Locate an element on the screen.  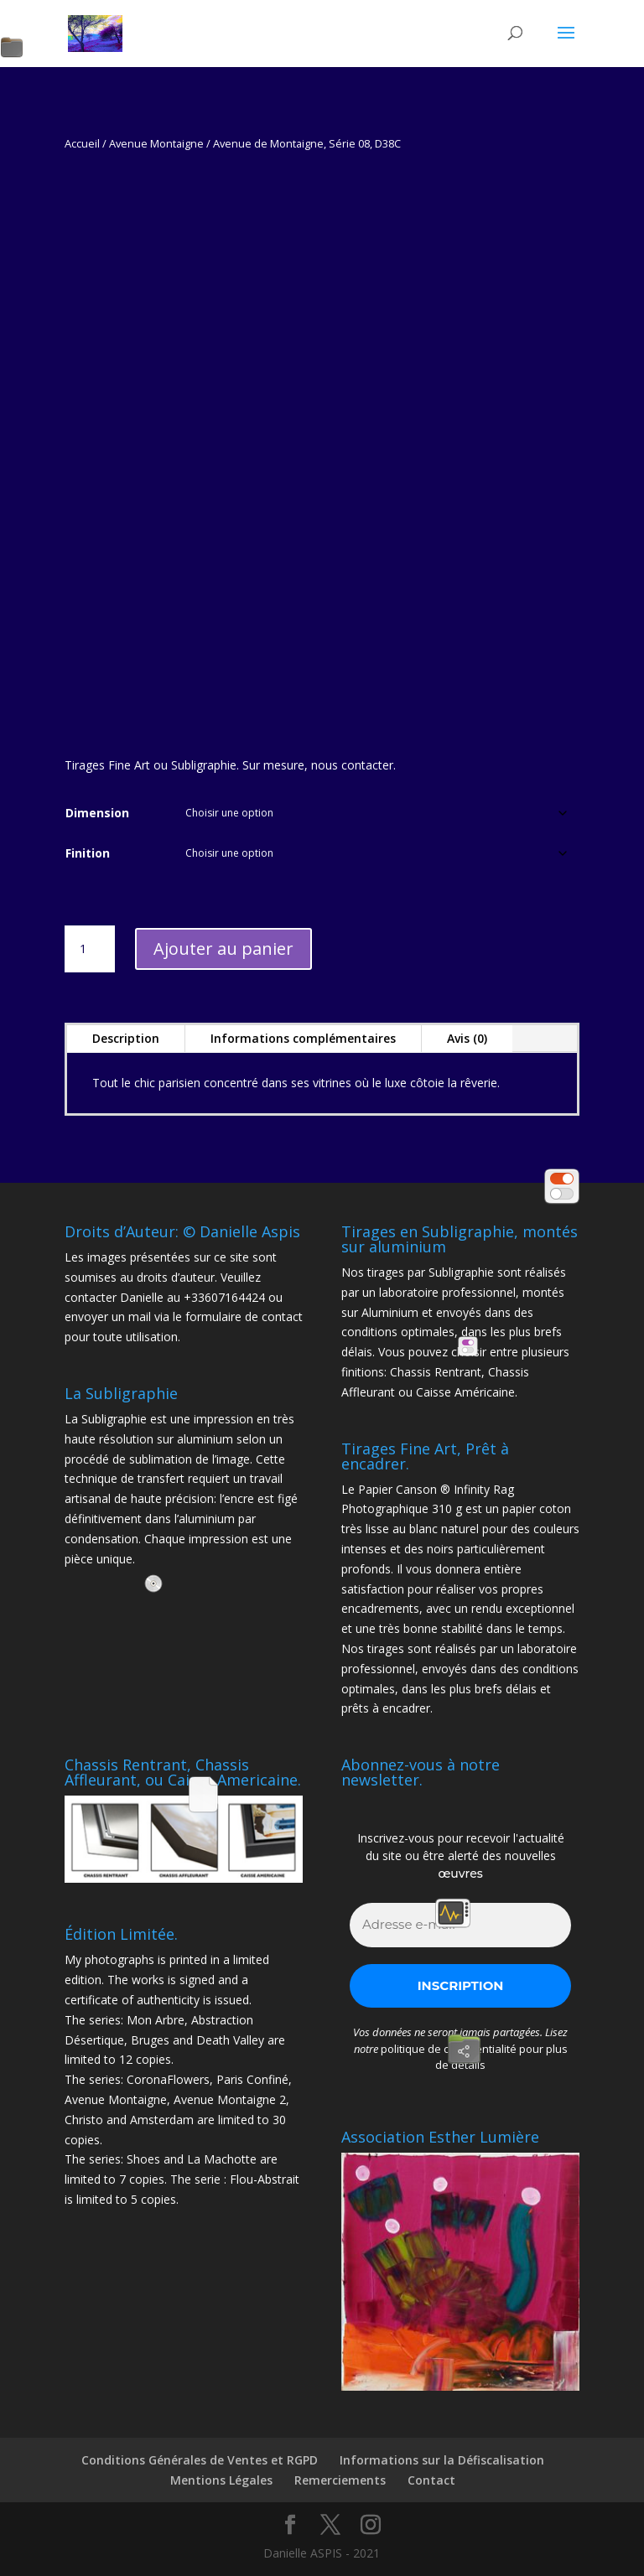
access DVD-RW drive or disc is located at coordinates (153, 1583).